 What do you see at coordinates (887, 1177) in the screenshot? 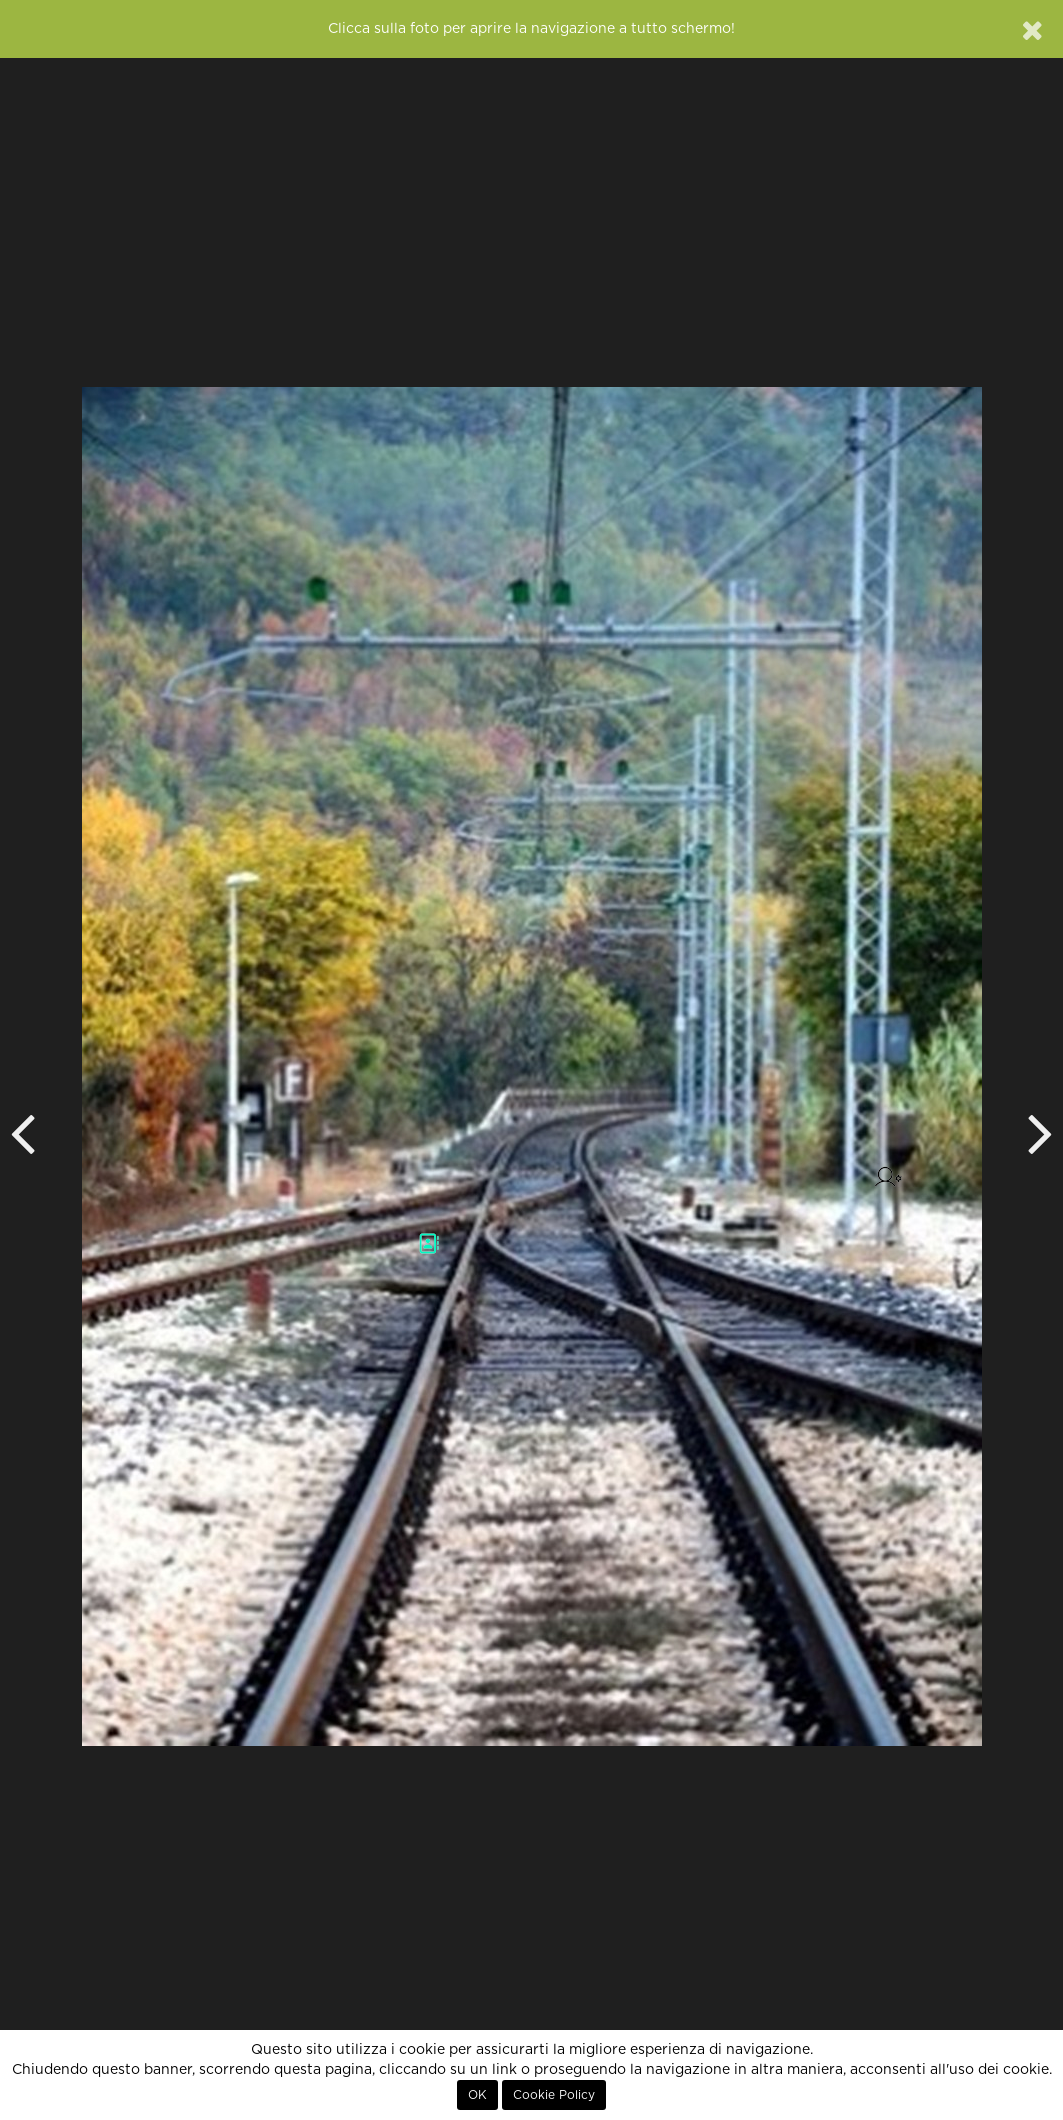
I see `access user settings` at bounding box center [887, 1177].